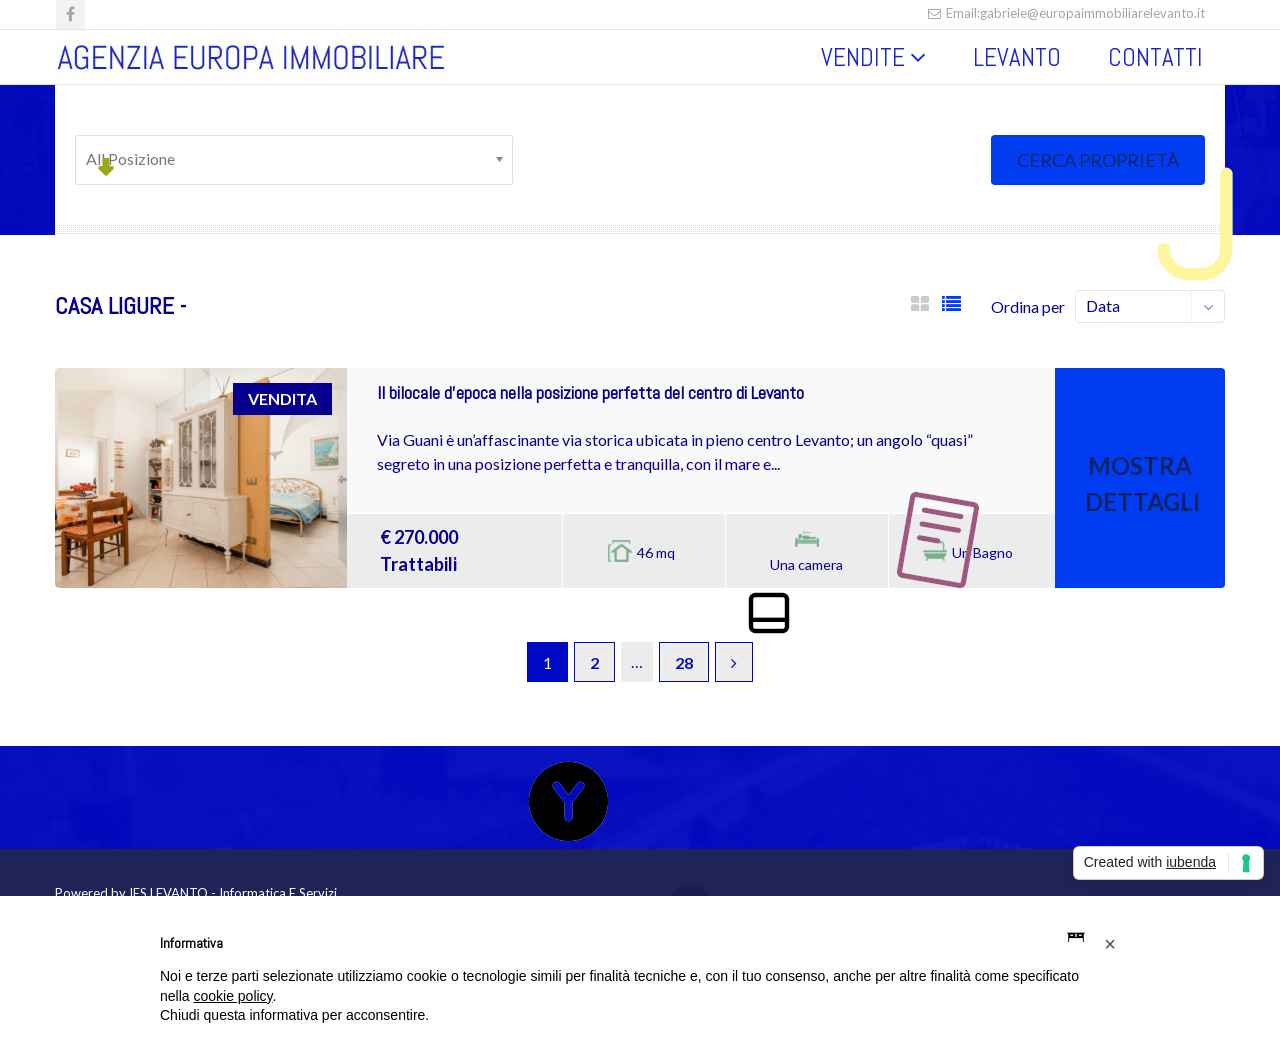  I want to click on toggle bottom navigation bar visibility, so click(769, 613).